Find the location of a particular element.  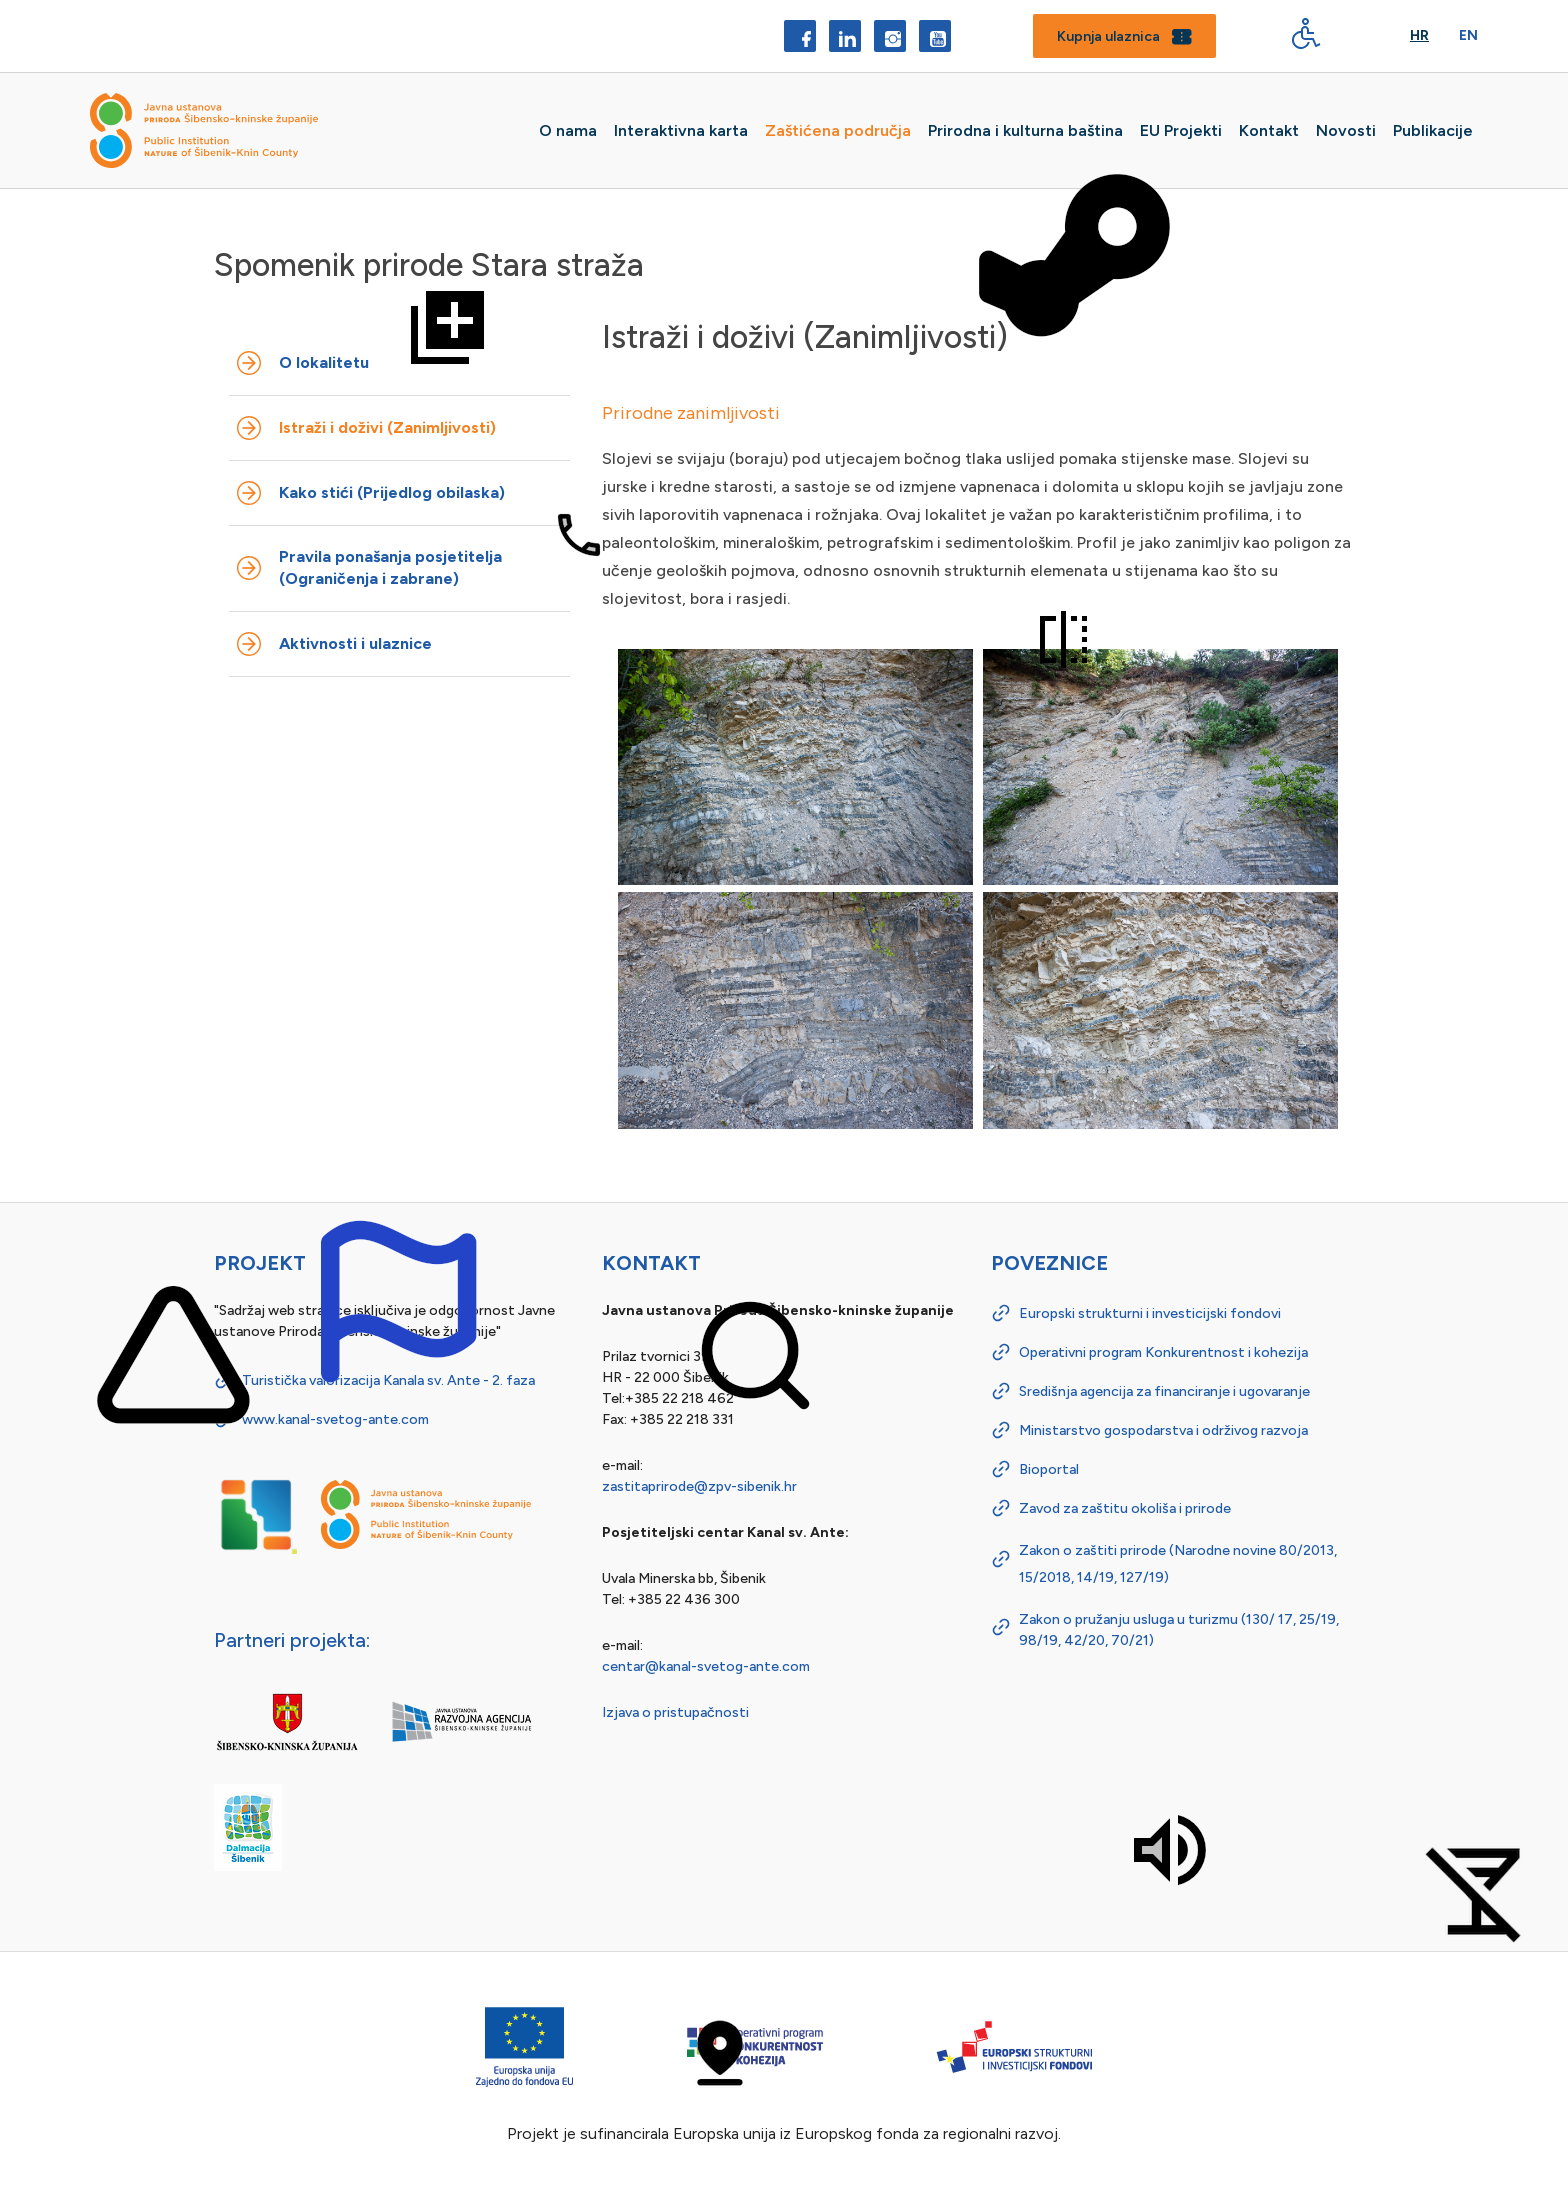

search for content or items is located at coordinates (755, 1355).